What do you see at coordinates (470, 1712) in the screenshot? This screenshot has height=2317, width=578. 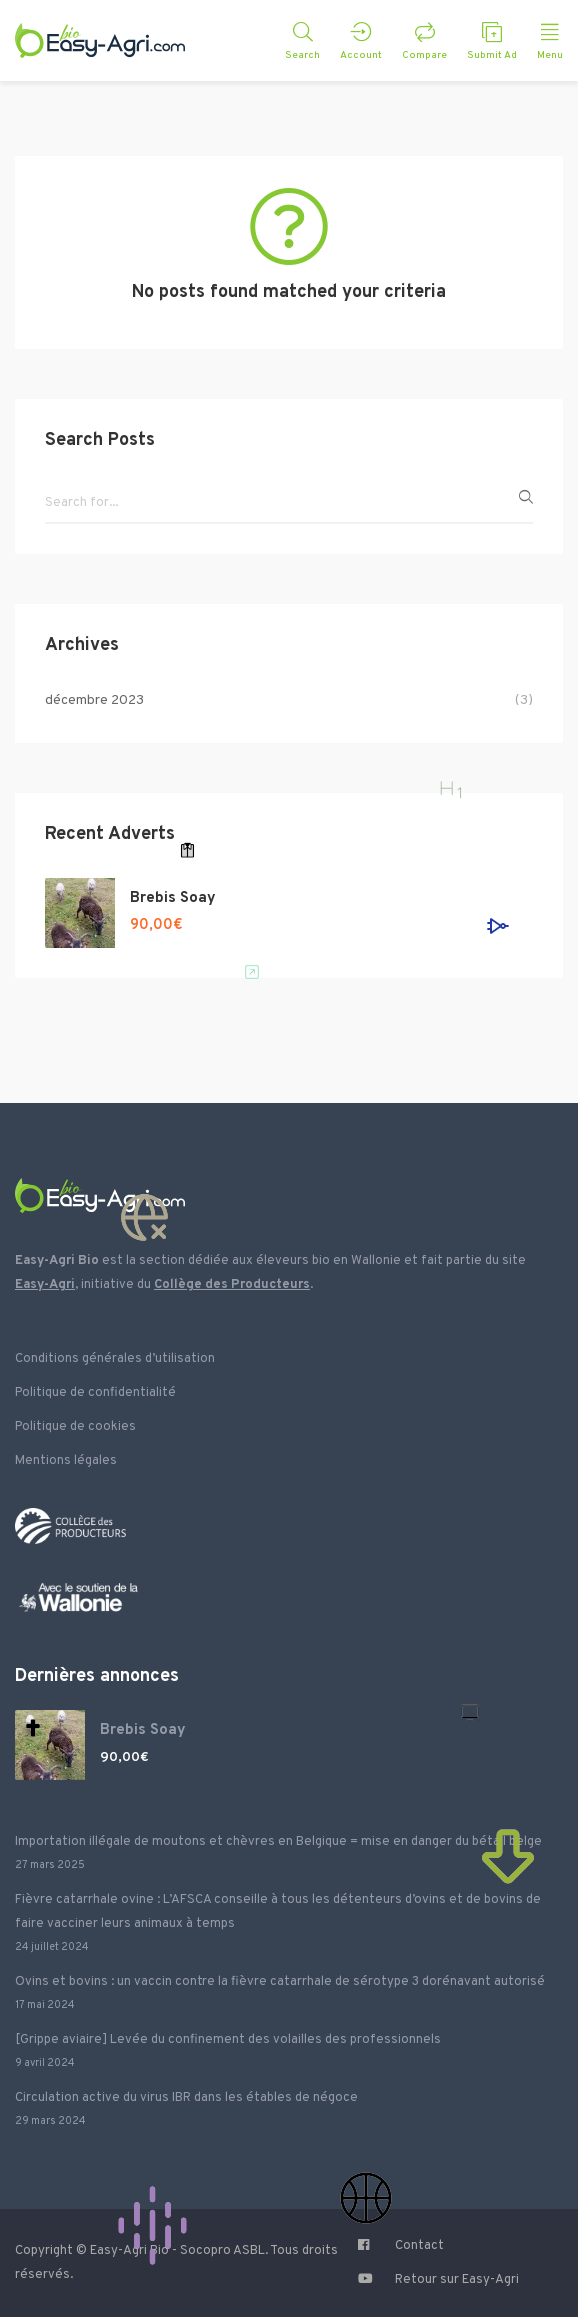 I see `view display settings` at bounding box center [470, 1712].